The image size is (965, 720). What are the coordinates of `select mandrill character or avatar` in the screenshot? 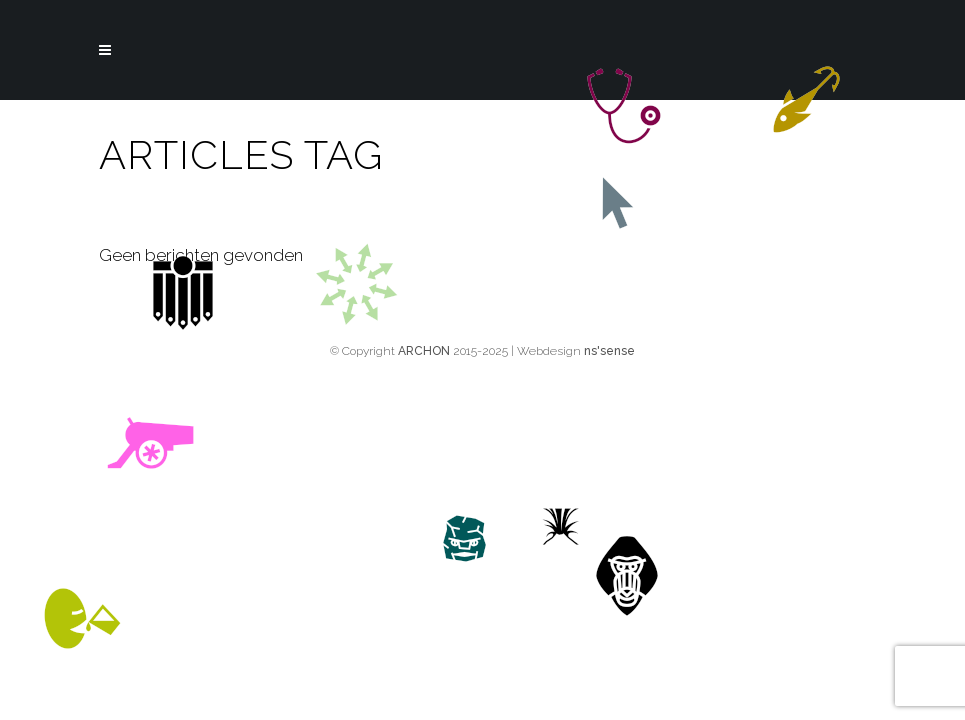 It's located at (627, 576).